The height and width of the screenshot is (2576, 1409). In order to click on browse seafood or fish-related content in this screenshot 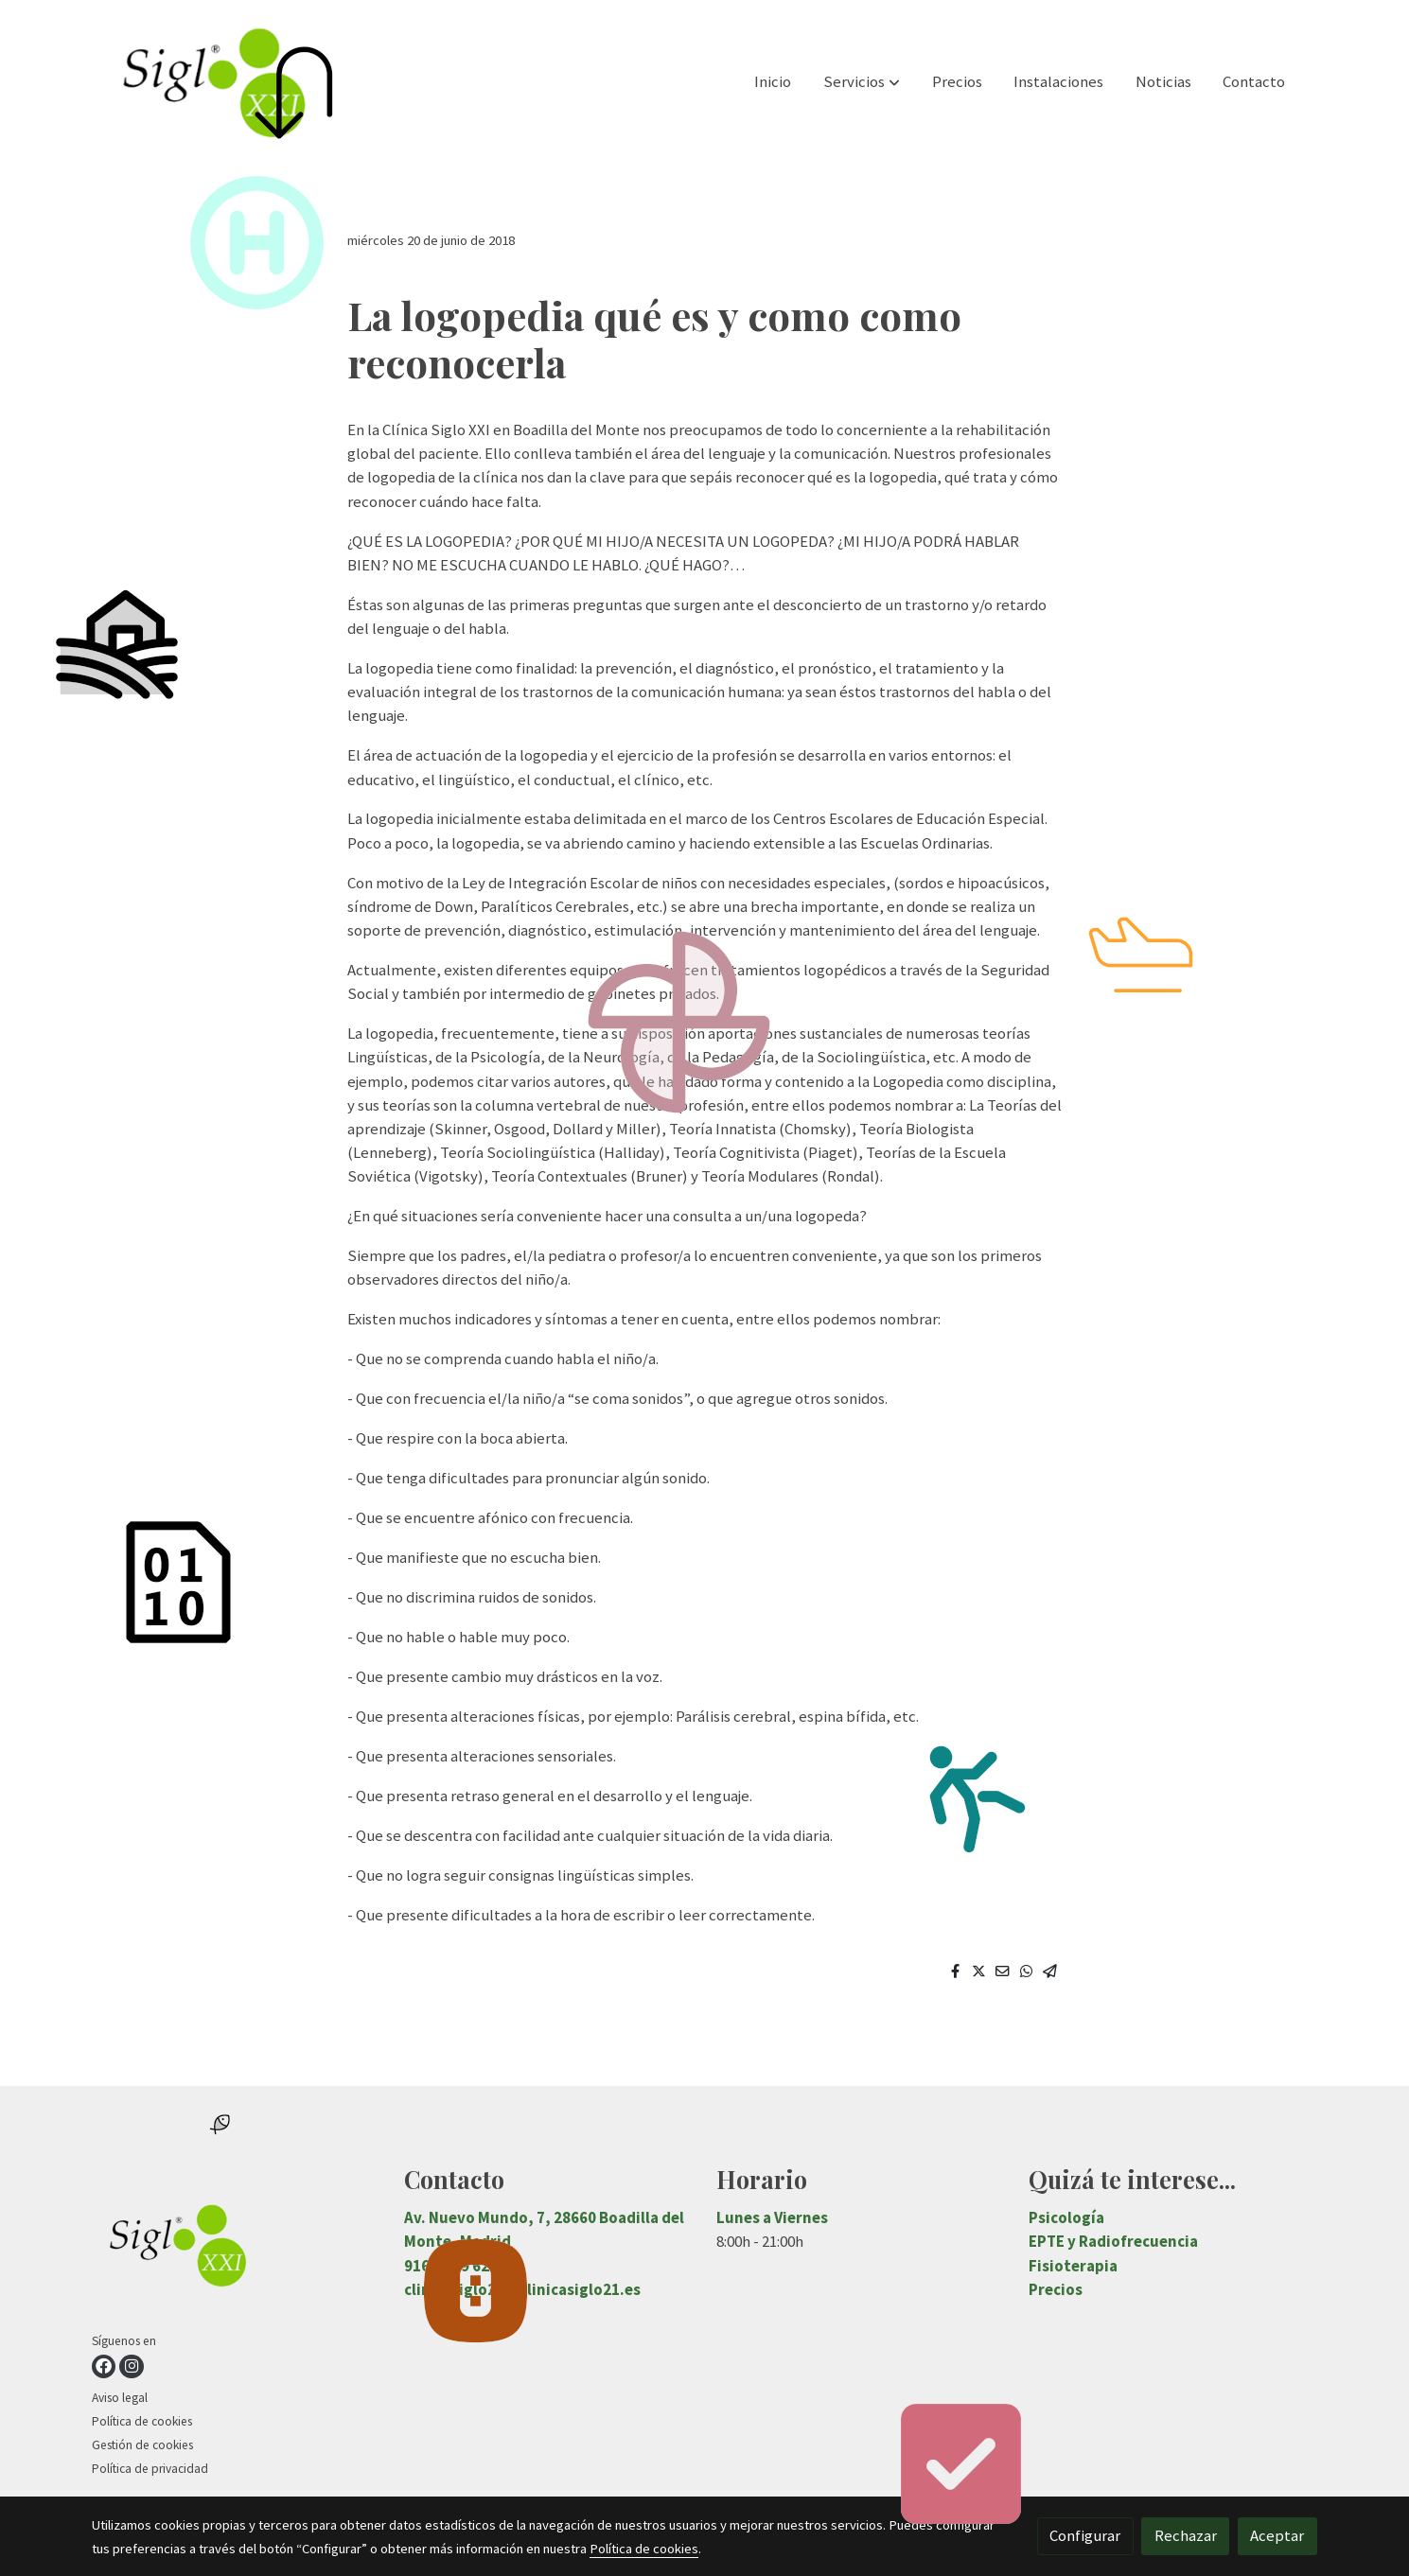, I will do `click(220, 2124)`.